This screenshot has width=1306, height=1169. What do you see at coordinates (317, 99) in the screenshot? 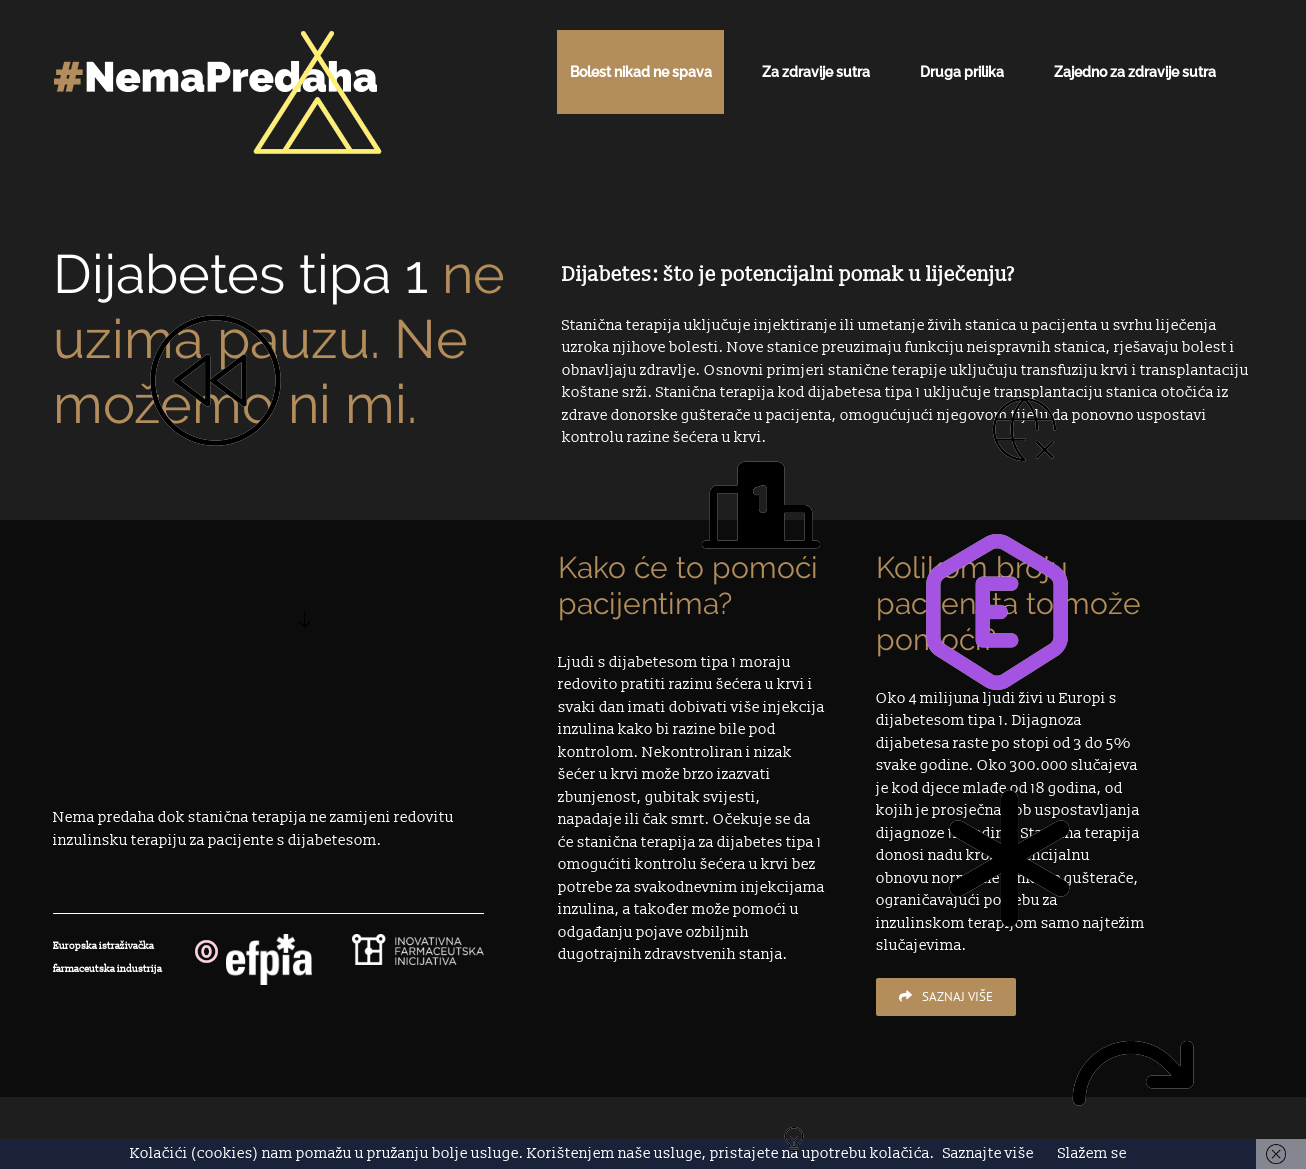
I see `access camping or outdoor accommodation options` at bounding box center [317, 99].